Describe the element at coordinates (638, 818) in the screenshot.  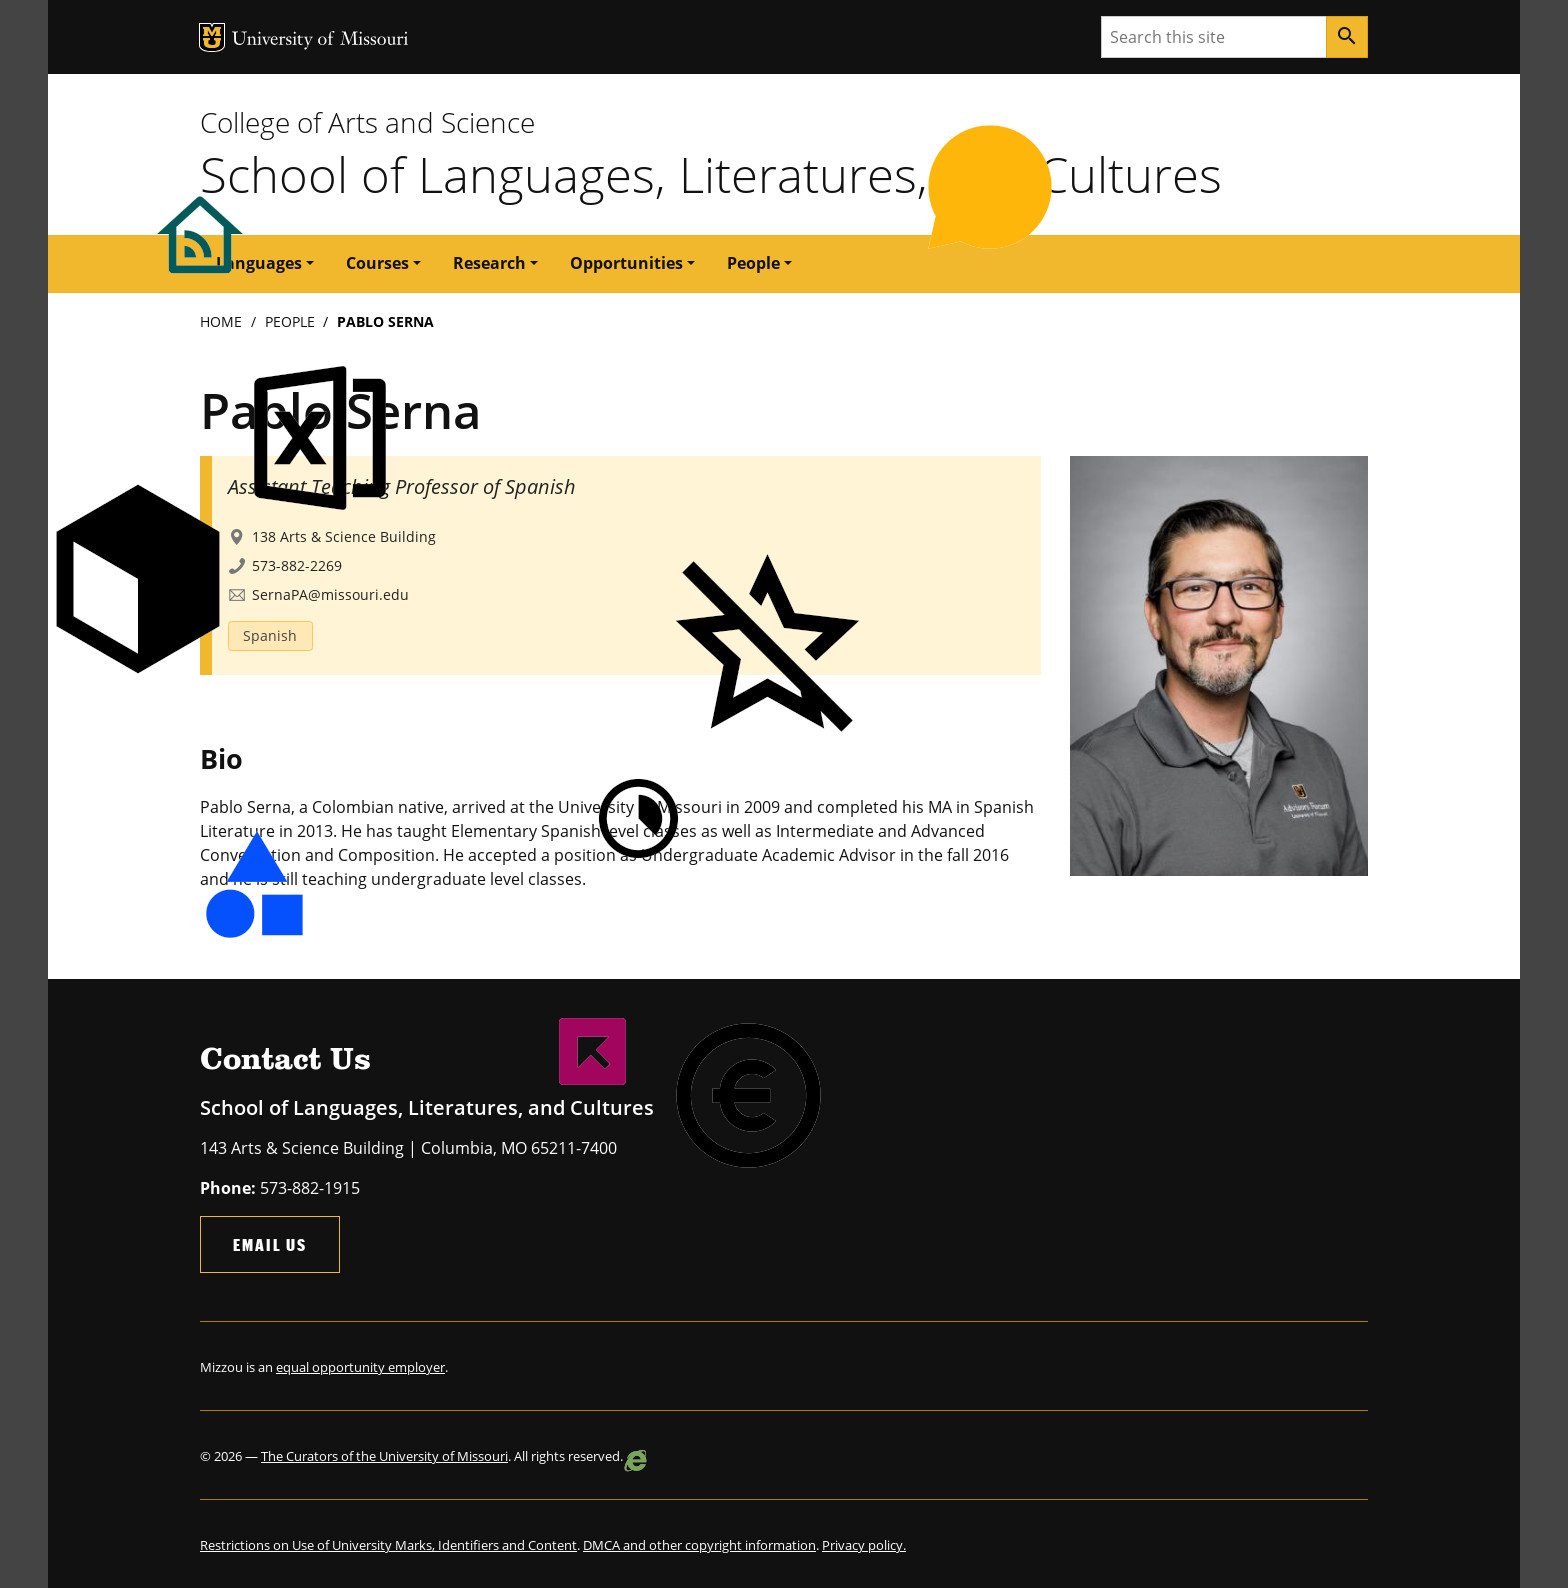
I see `indicates progress at approximately 25% completion` at that location.